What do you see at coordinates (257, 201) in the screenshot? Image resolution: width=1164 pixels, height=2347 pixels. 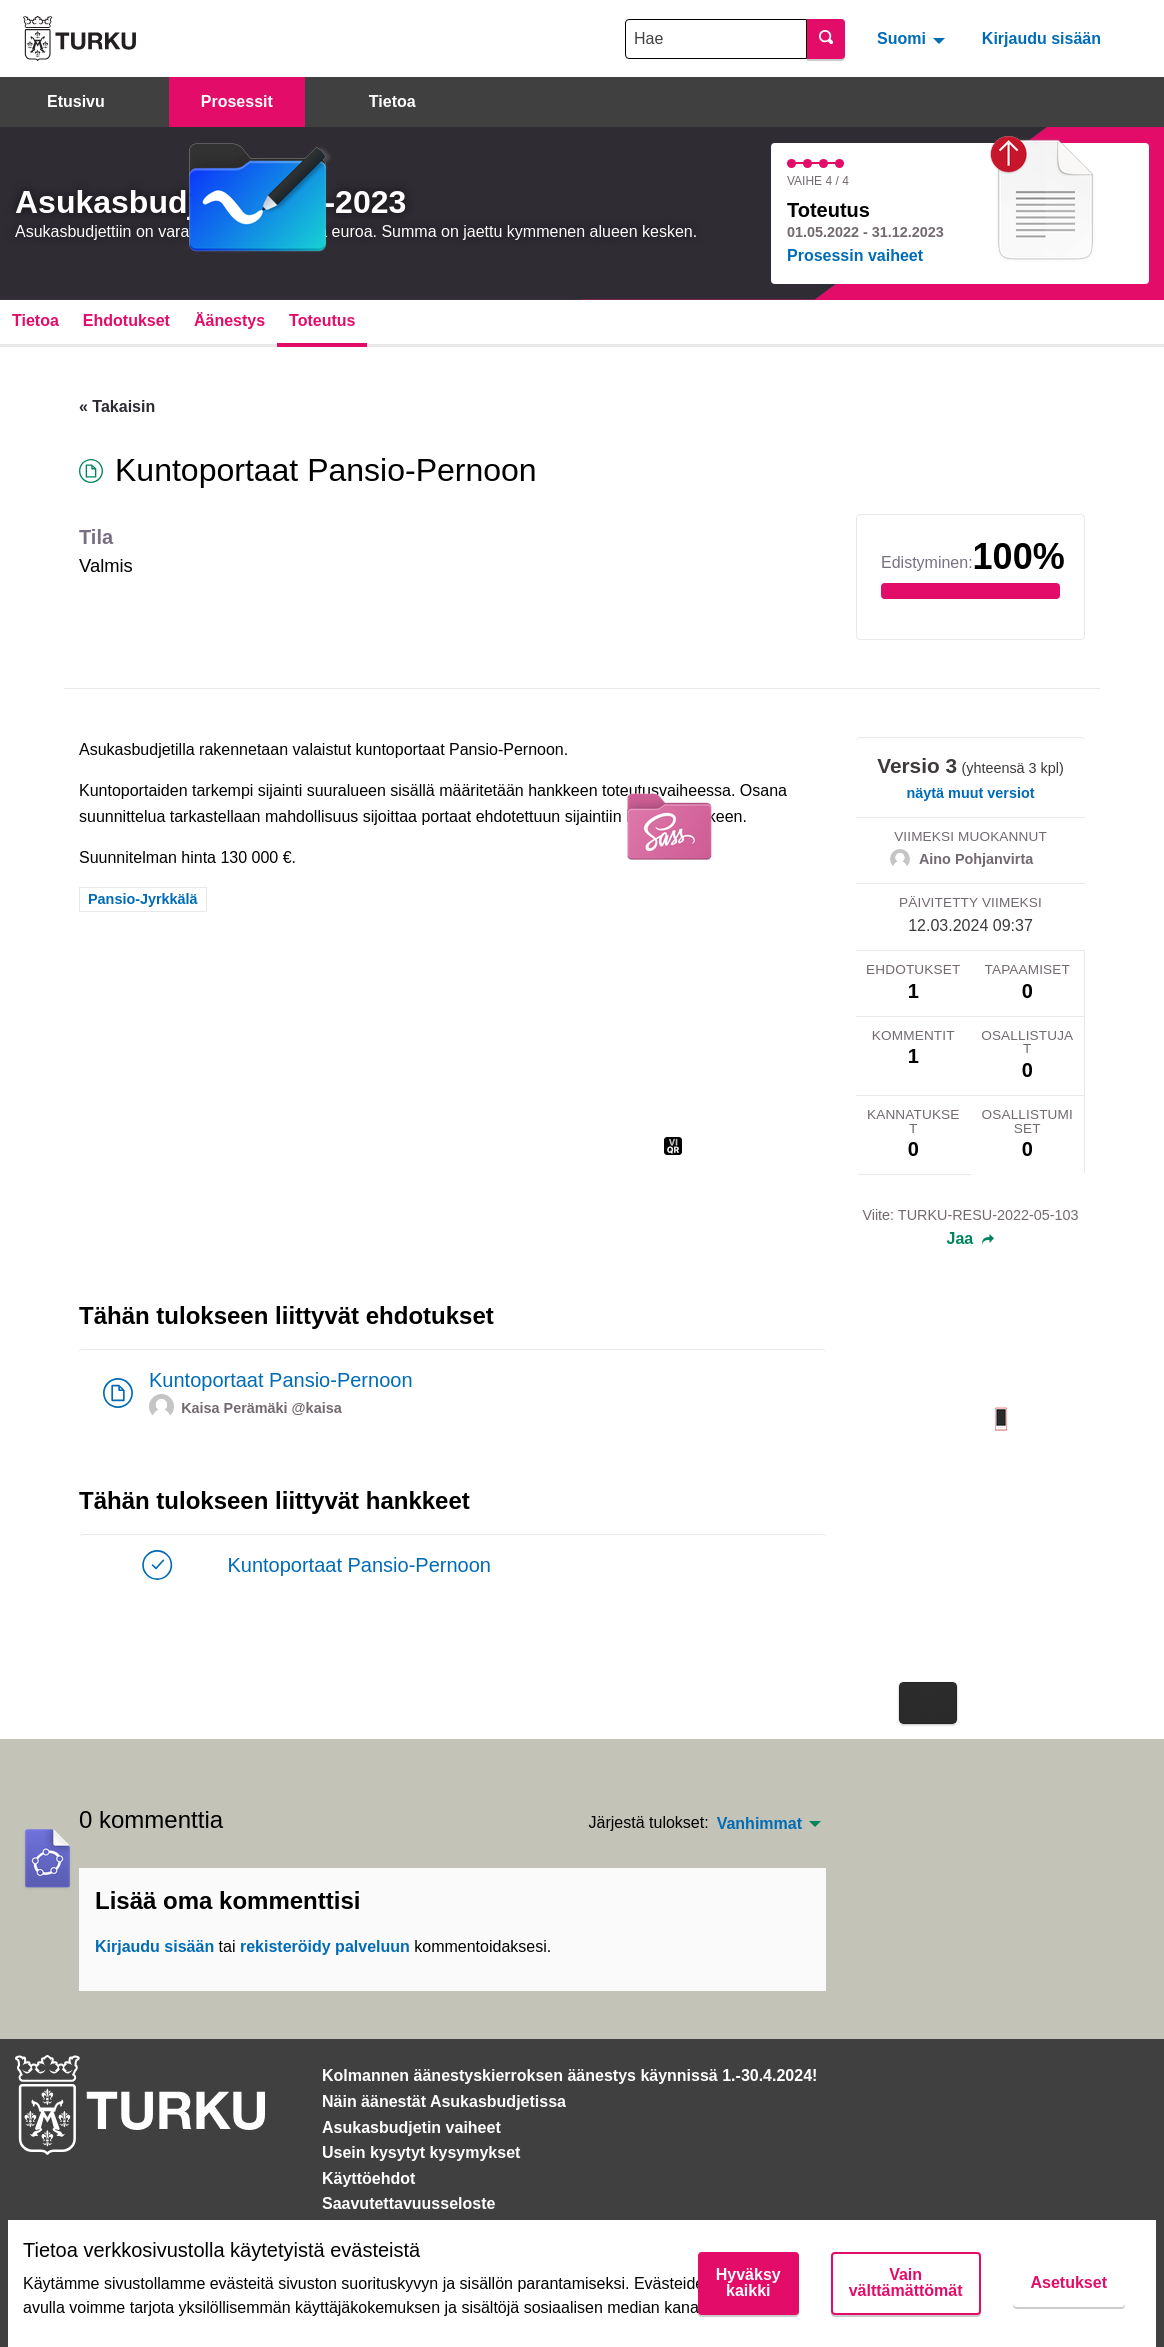 I see `open microsoft whiteboard files folder` at bounding box center [257, 201].